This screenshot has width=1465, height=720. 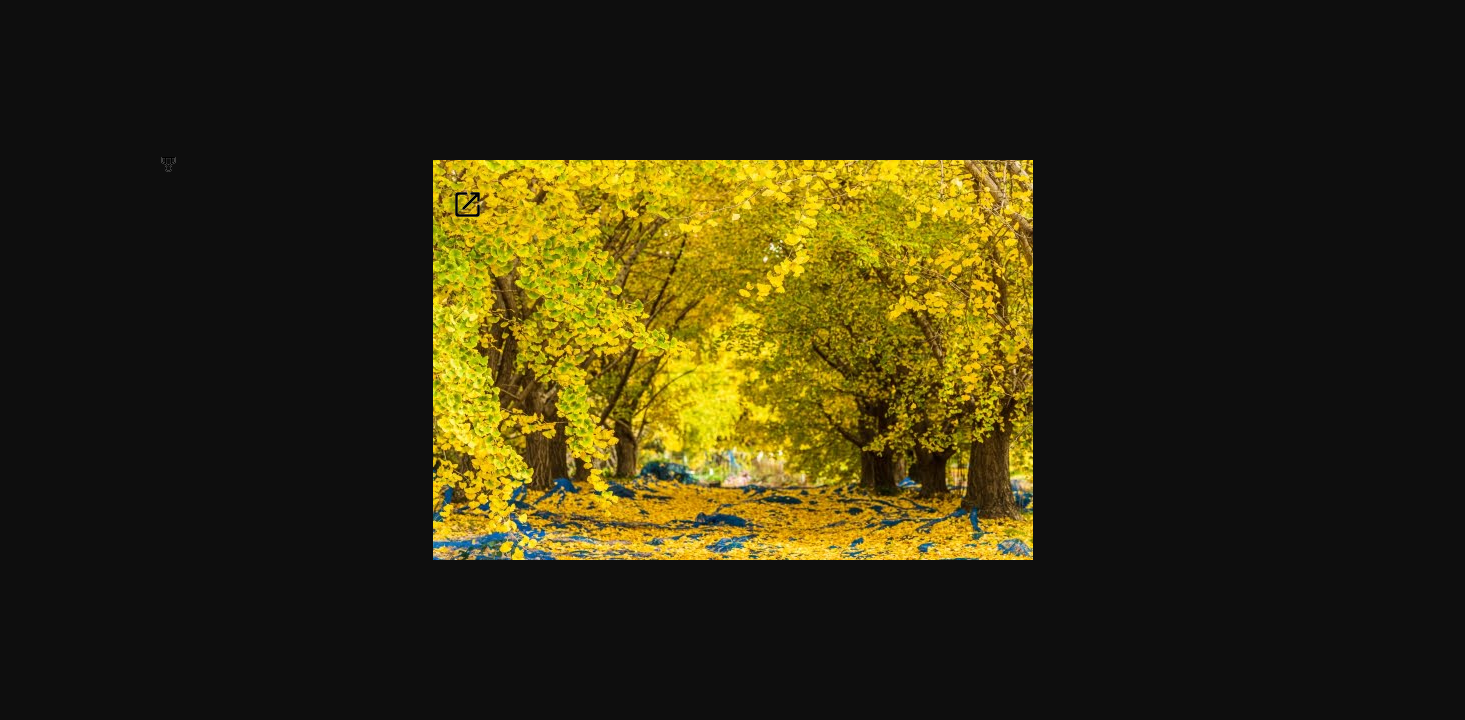 I want to click on view military or veteran status badge, so click(x=168, y=163).